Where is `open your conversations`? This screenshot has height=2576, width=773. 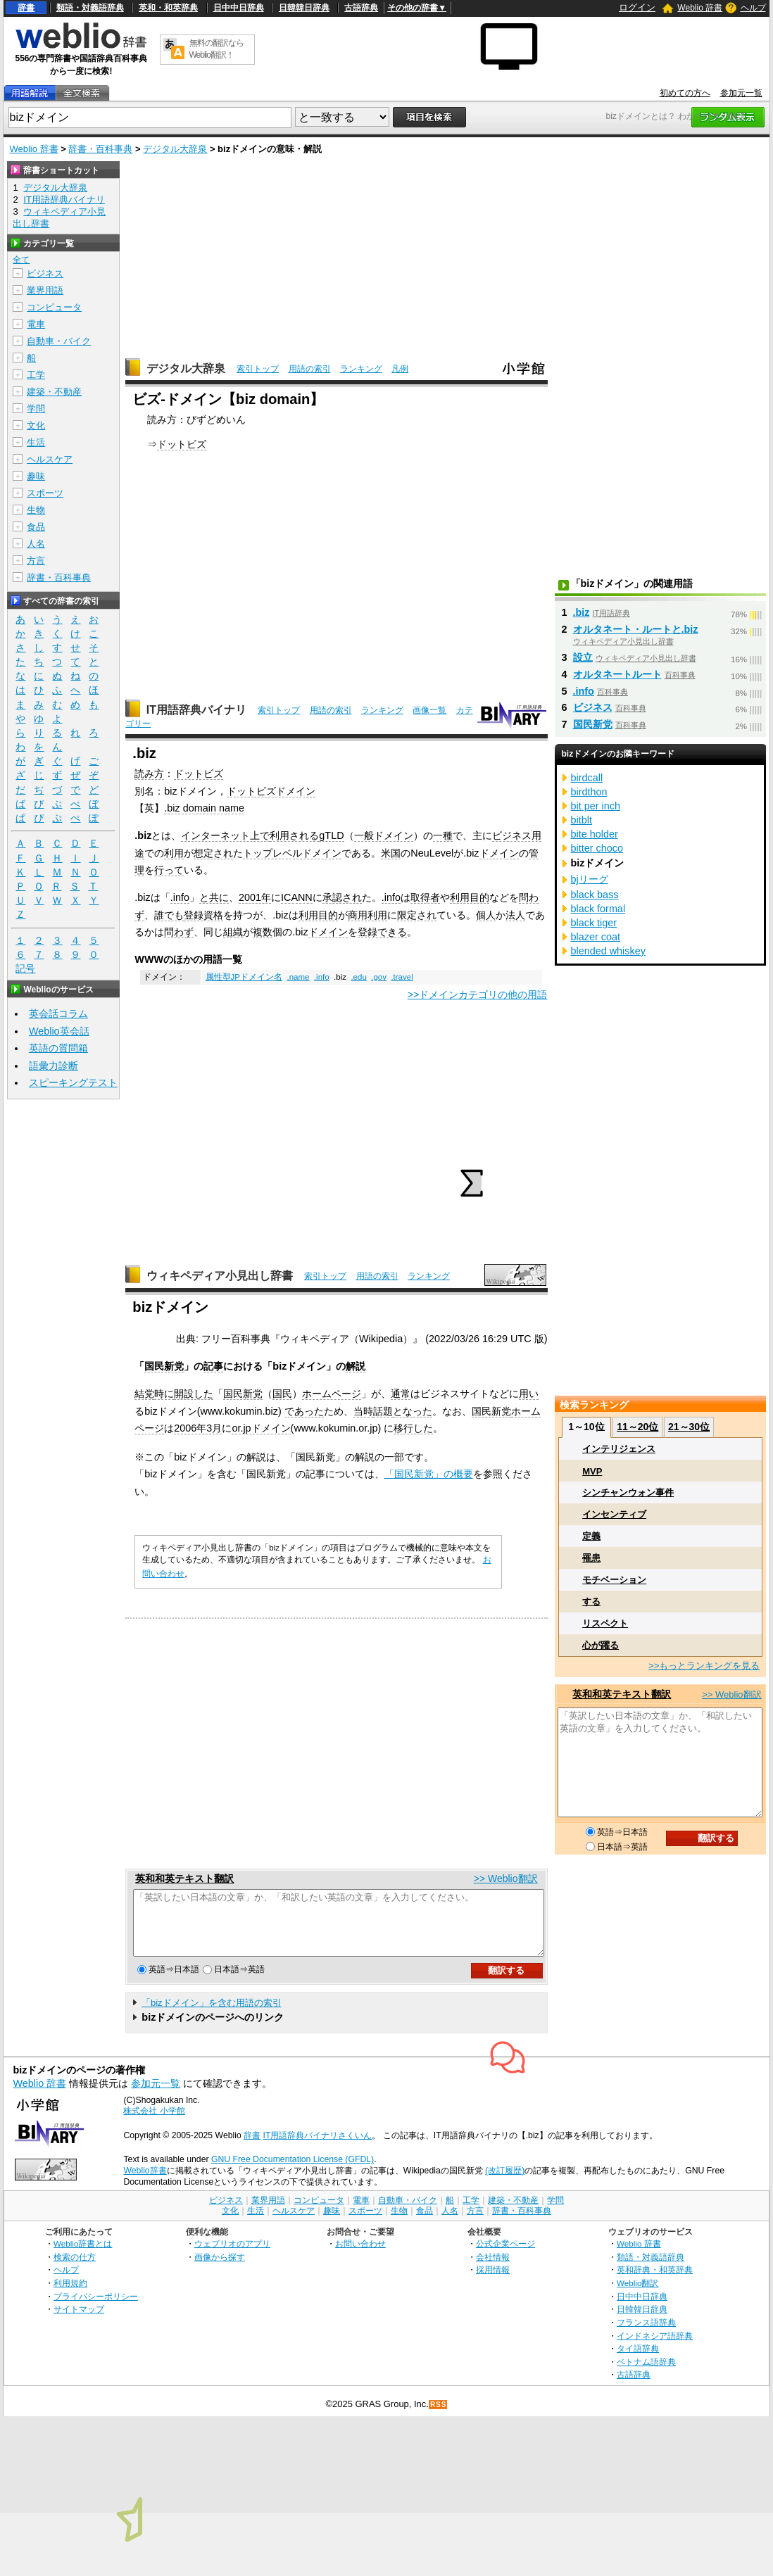
open your conversations is located at coordinates (508, 2057).